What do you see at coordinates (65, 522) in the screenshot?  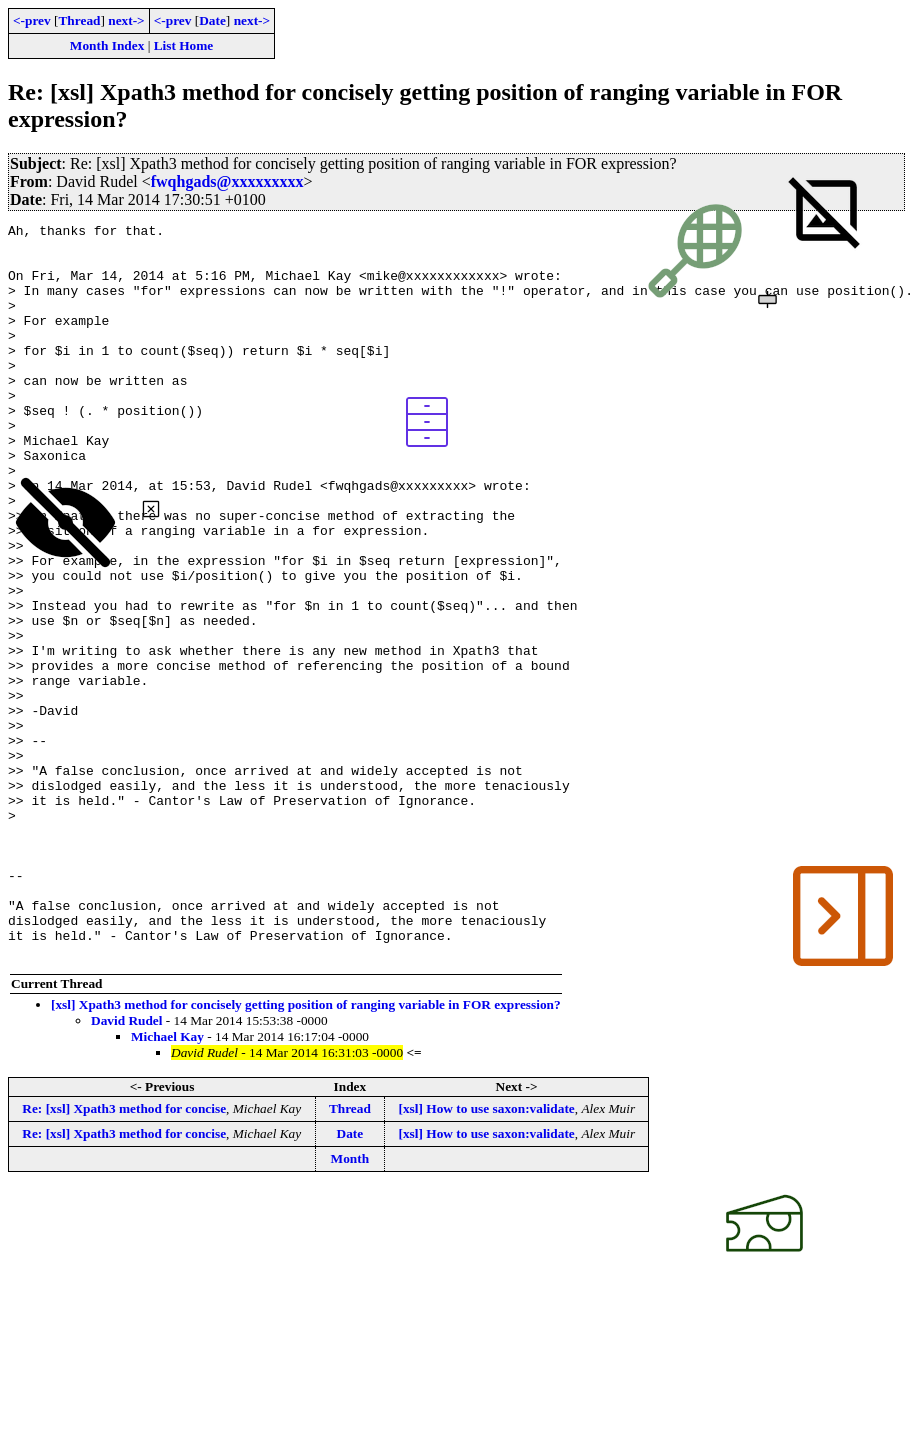 I see `hide password or sensitive content` at bounding box center [65, 522].